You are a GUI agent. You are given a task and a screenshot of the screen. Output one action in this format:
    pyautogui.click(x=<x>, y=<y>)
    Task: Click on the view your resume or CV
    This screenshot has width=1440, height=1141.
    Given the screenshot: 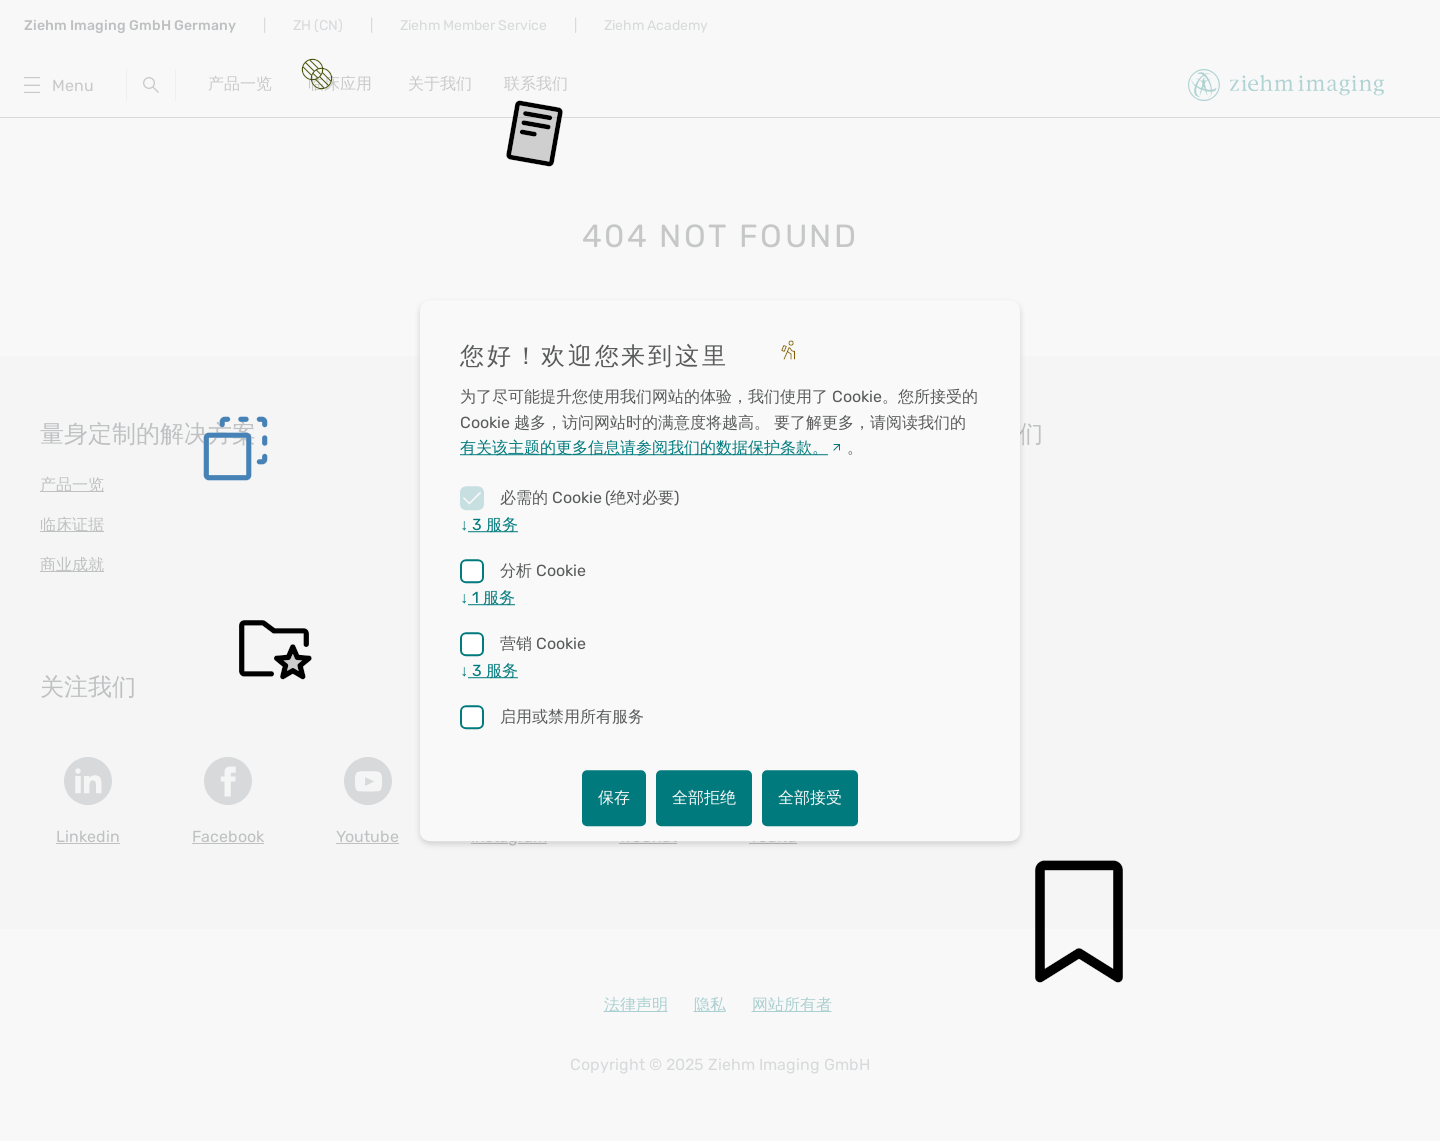 What is the action you would take?
    pyautogui.click(x=534, y=133)
    